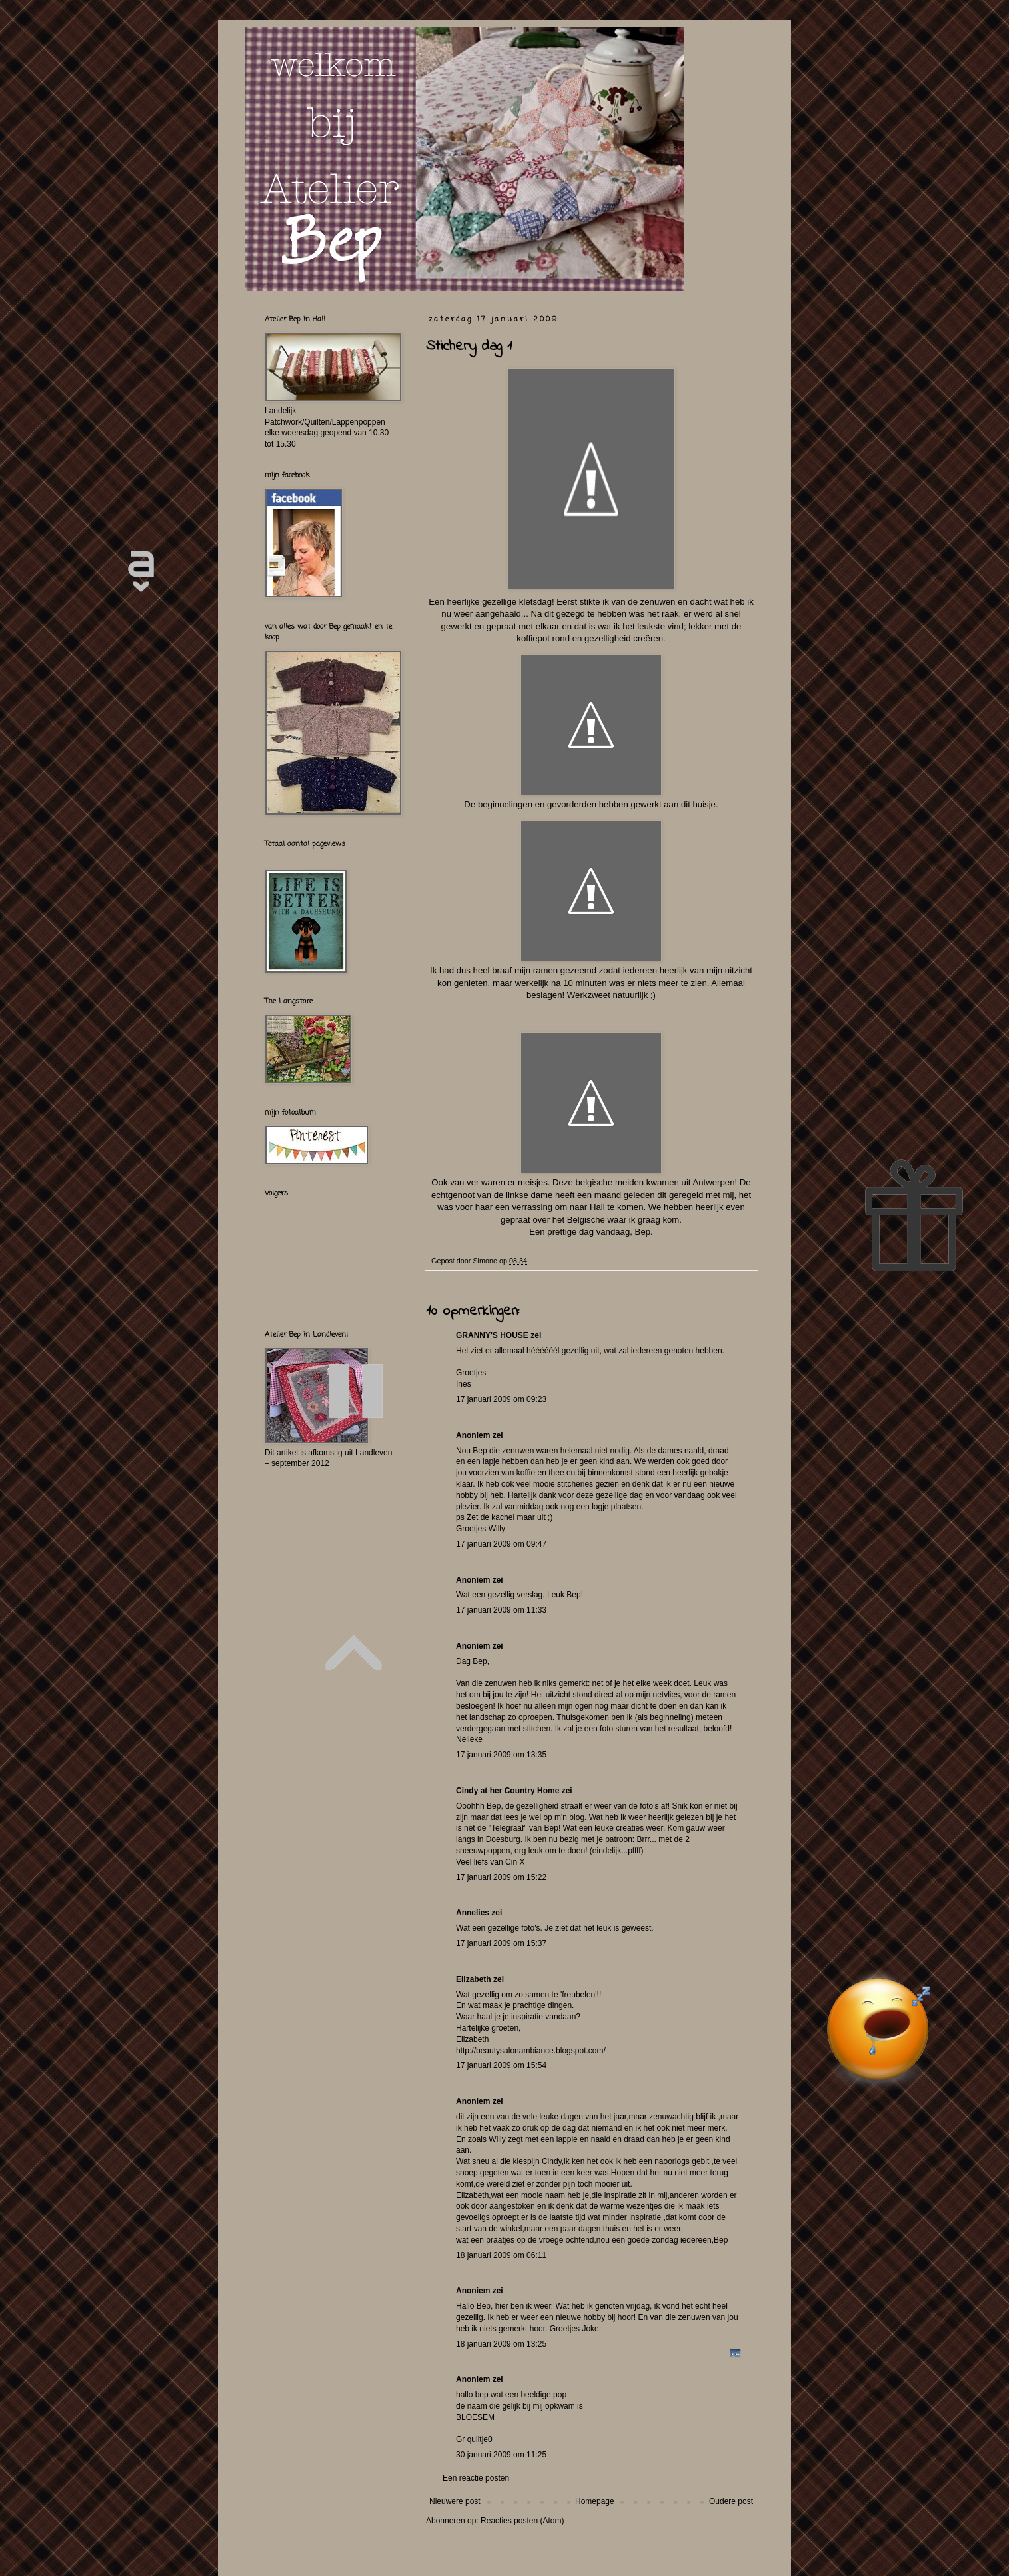 This screenshot has width=1009, height=2576. I want to click on view birthday events in calendar, so click(914, 1215).